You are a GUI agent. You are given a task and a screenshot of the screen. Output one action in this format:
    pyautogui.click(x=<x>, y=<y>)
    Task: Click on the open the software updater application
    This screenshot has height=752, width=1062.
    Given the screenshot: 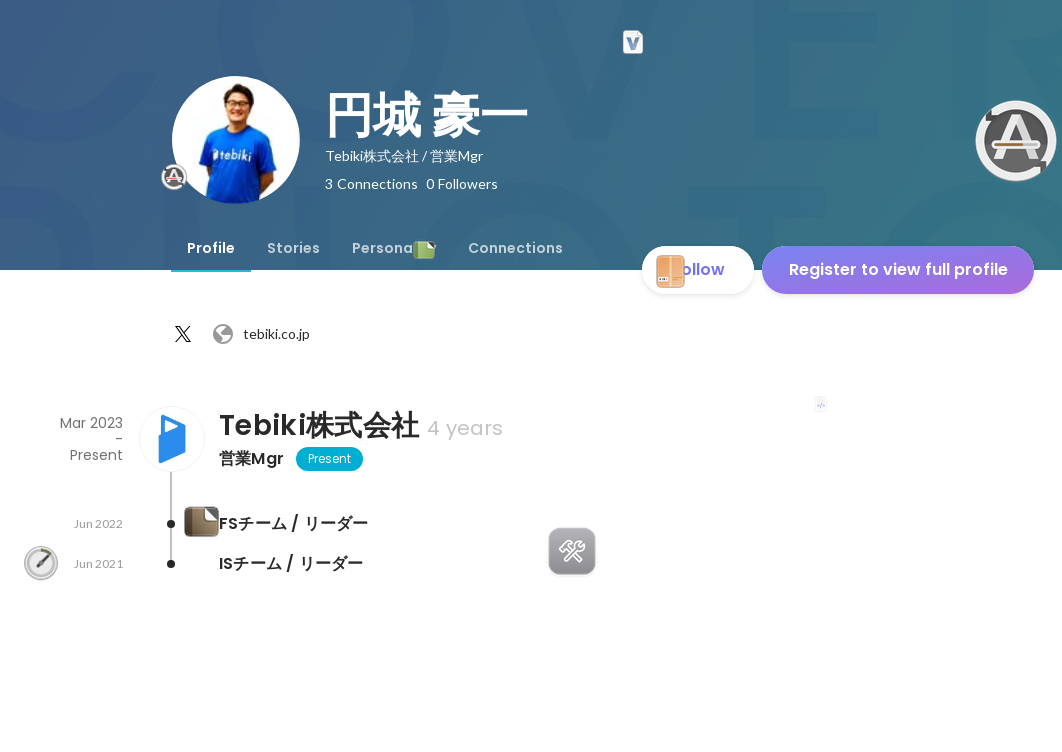 What is the action you would take?
    pyautogui.click(x=174, y=177)
    